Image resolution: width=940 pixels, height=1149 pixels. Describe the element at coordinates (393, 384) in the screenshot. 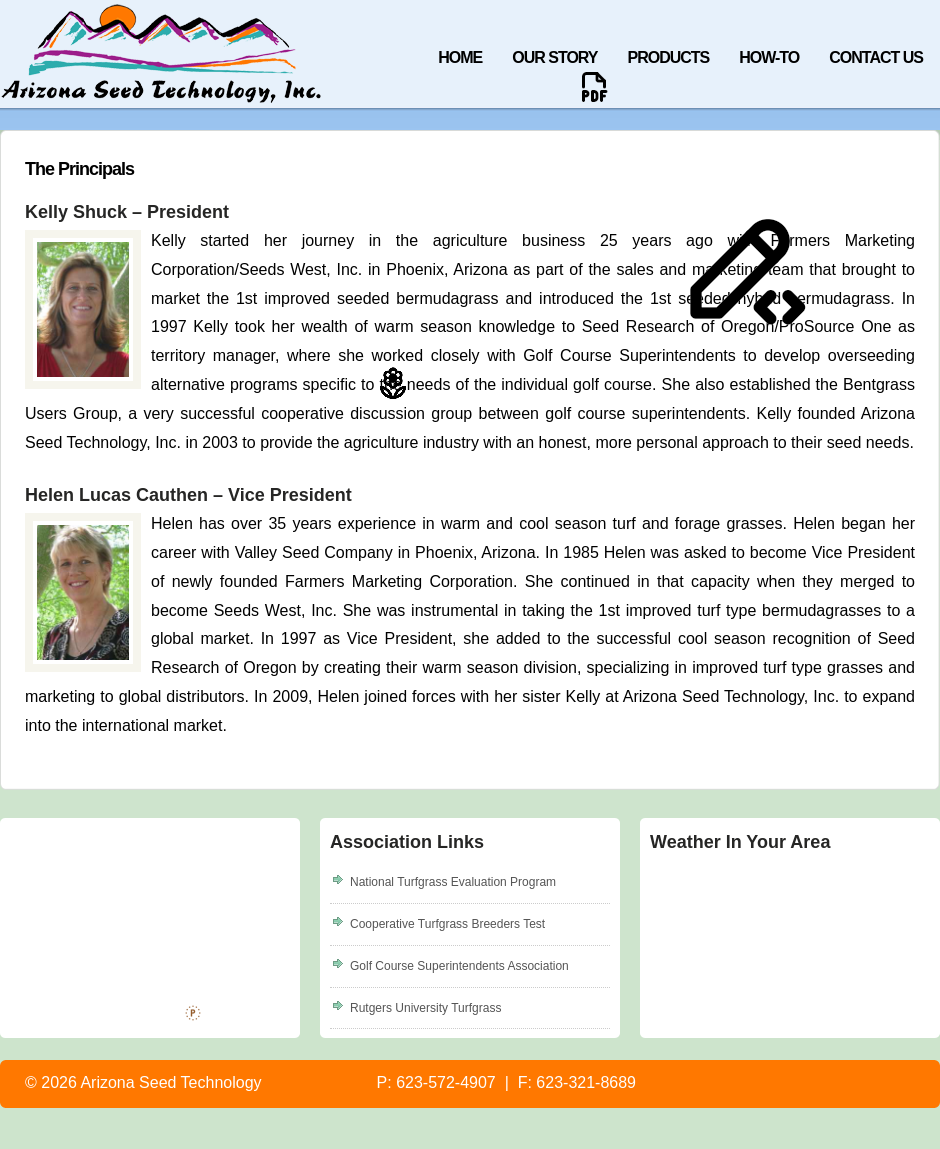

I see `find nearby florists or flower shops` at that location.